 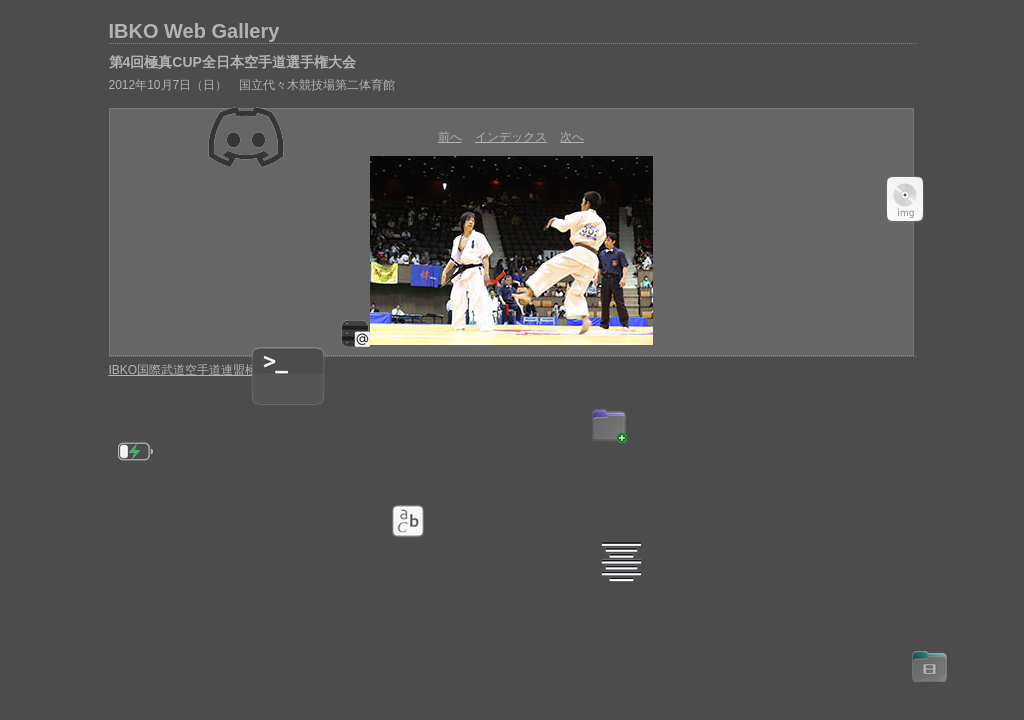 I want to click on create a new folder, so click(x=609, y=425).